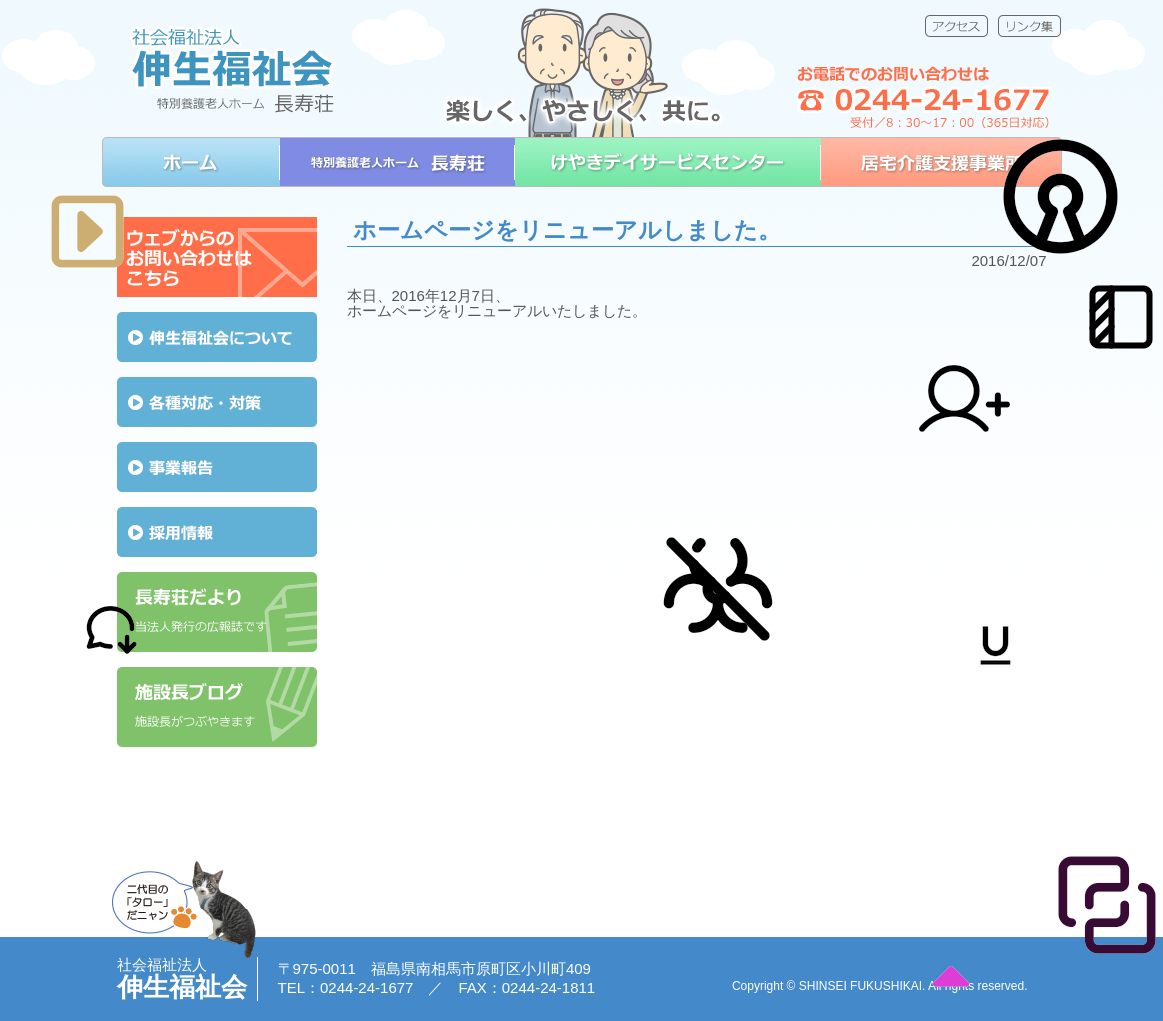  I want to click on exclude overlapping areas in a selection, so click(1107, 905).